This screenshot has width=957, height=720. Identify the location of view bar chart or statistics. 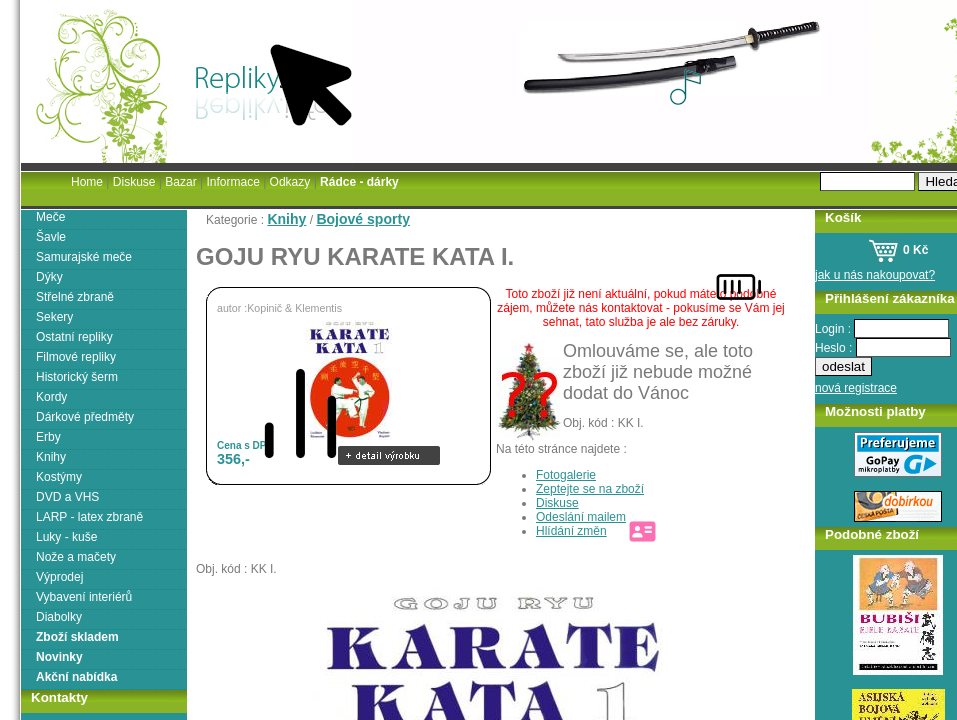
(300, 413).